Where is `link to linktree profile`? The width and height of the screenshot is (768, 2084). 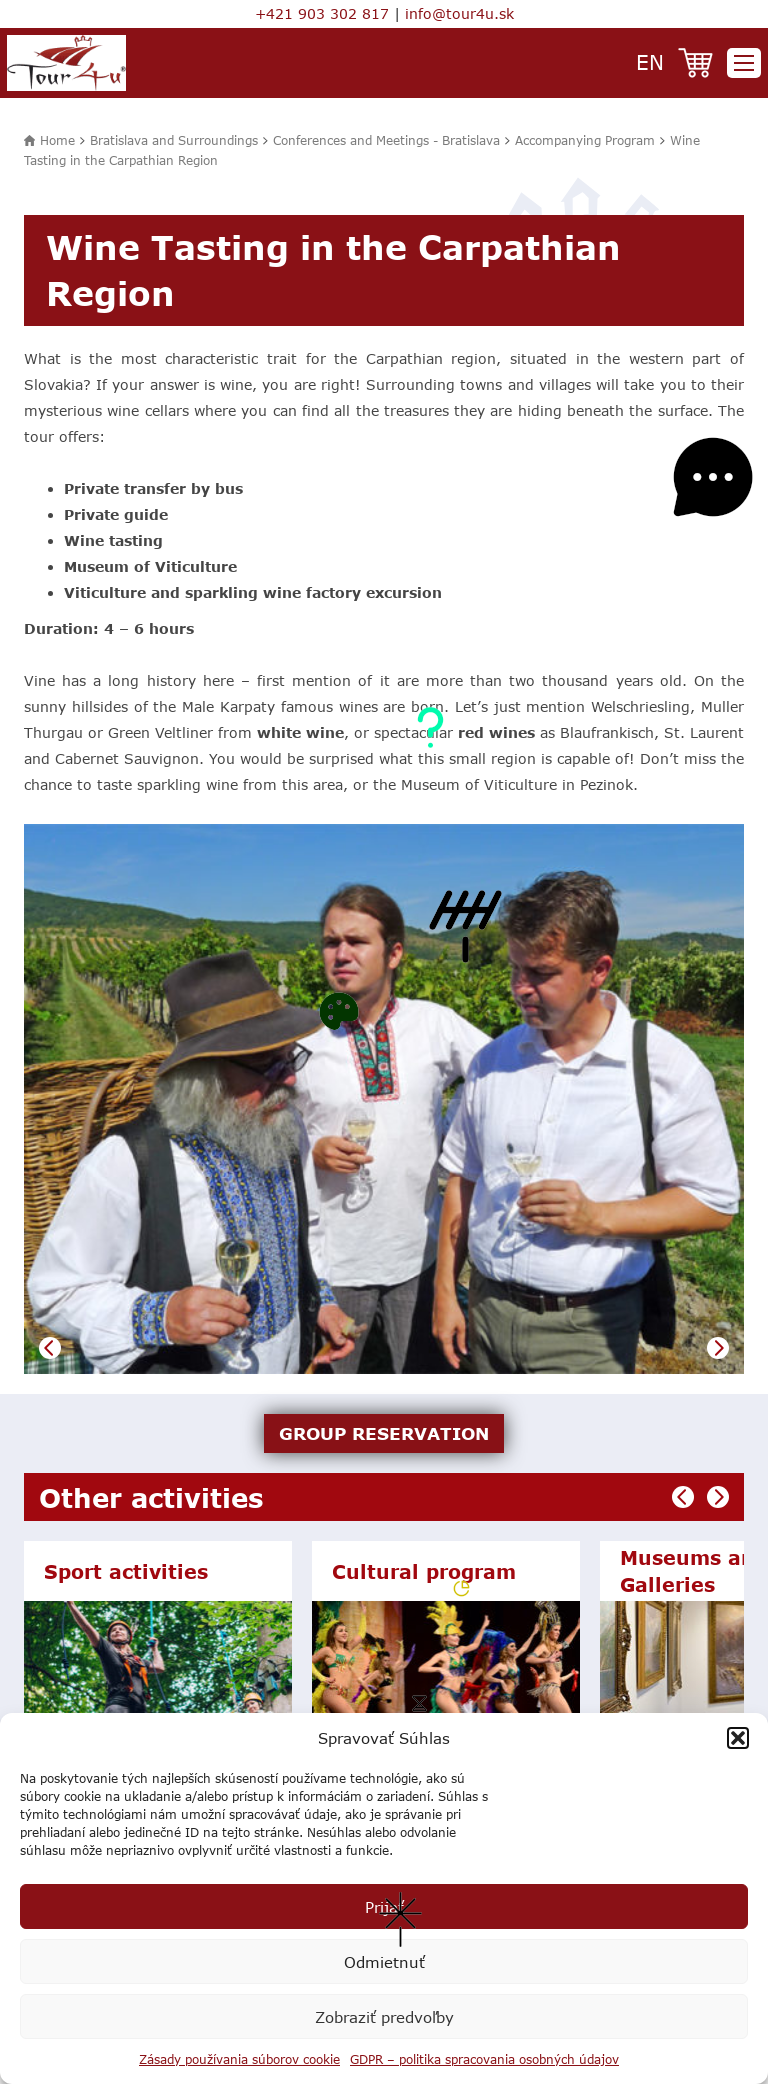
link to linktree profile is located at coordinates (400, 1919).